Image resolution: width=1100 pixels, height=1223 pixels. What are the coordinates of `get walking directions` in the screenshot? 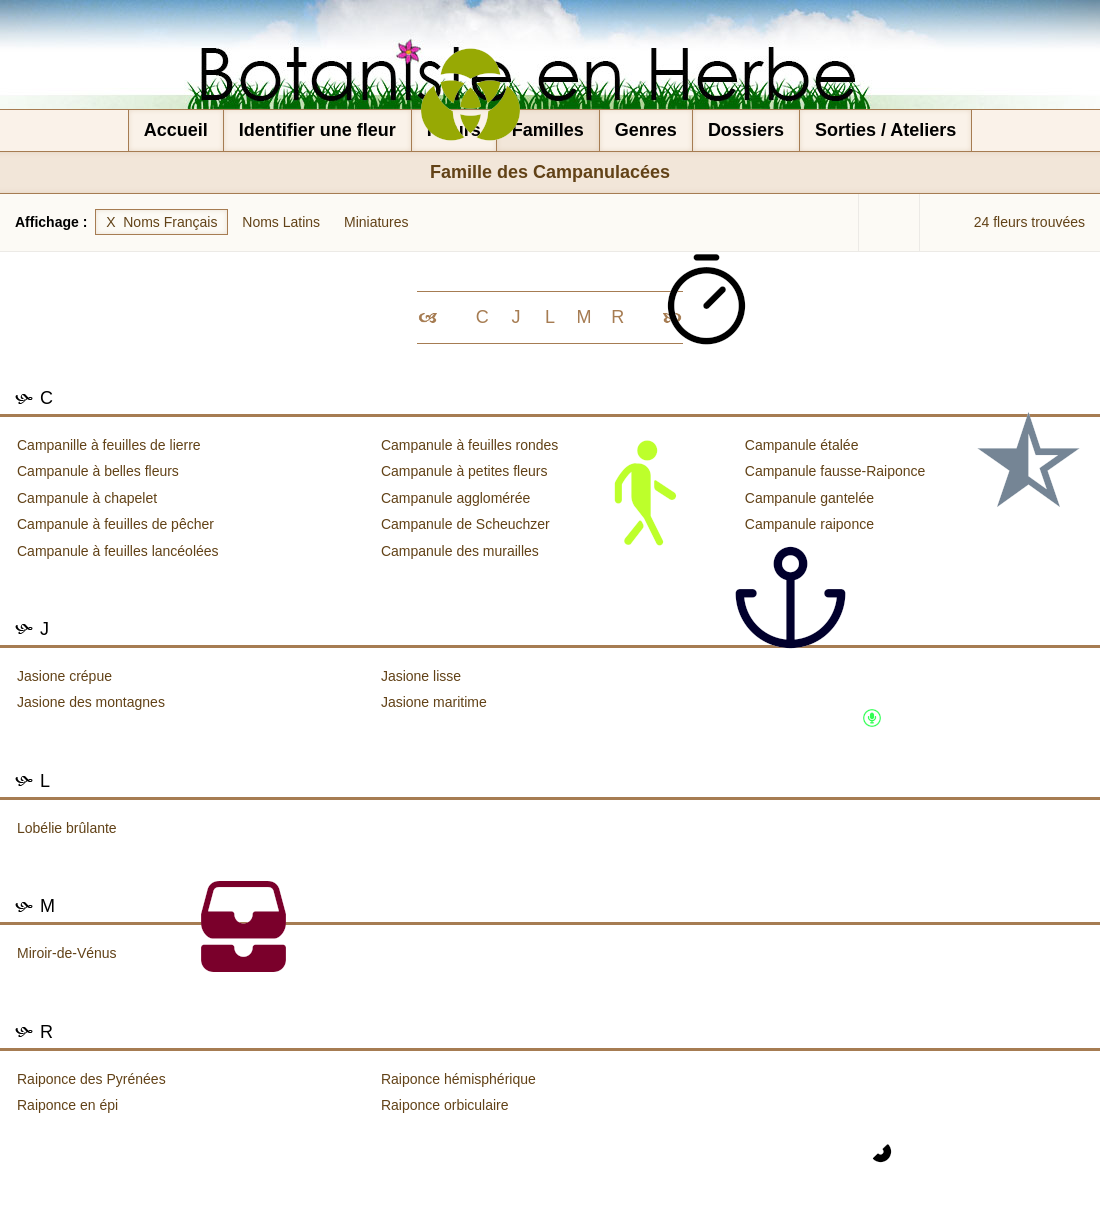 It's located at (647, 492).